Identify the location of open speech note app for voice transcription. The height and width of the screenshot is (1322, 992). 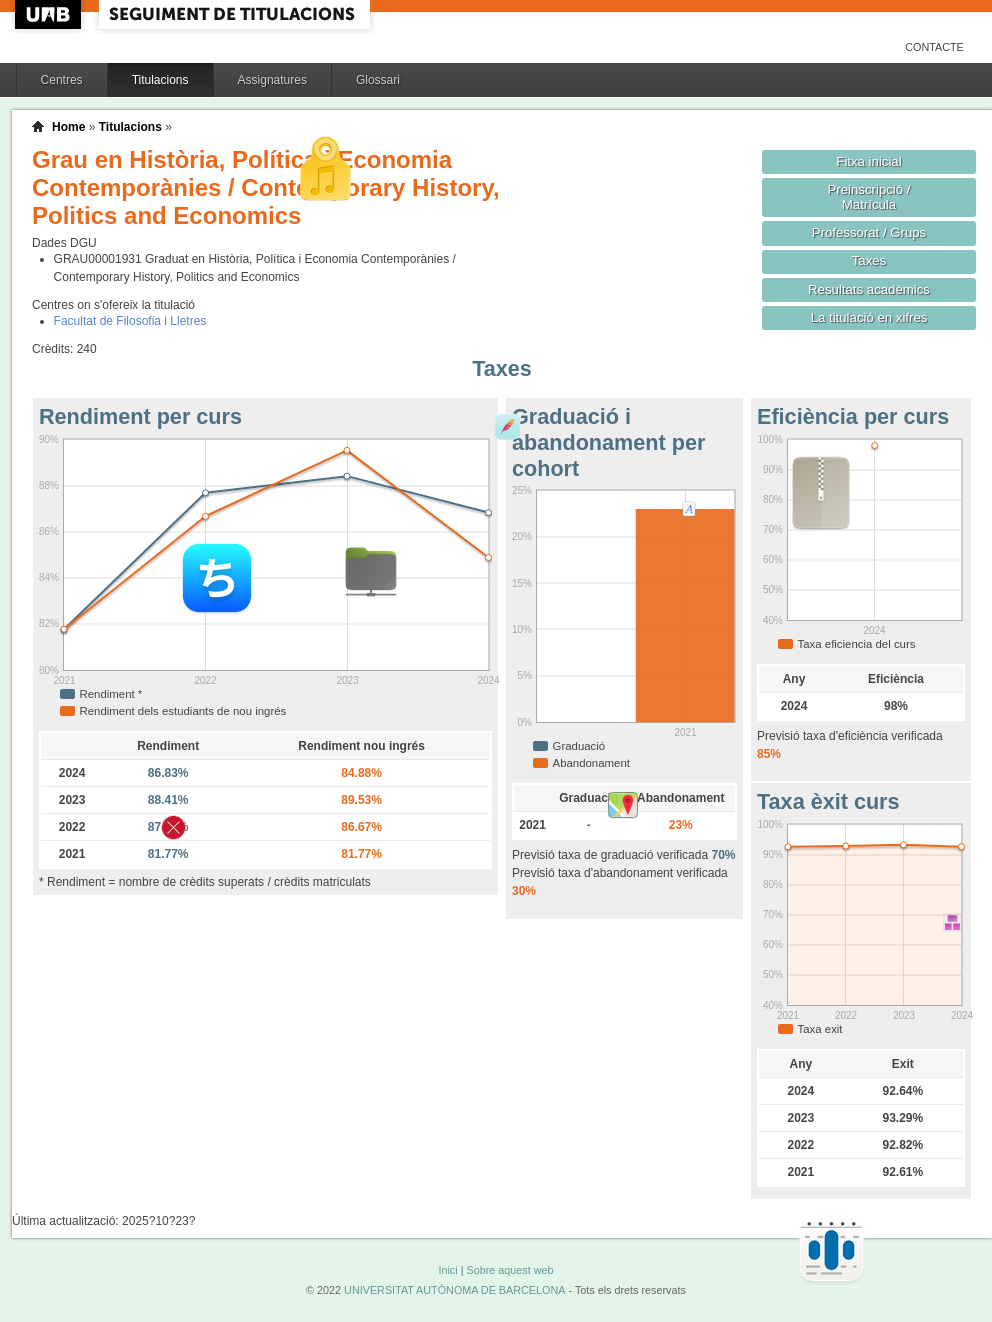
(831, 1249).